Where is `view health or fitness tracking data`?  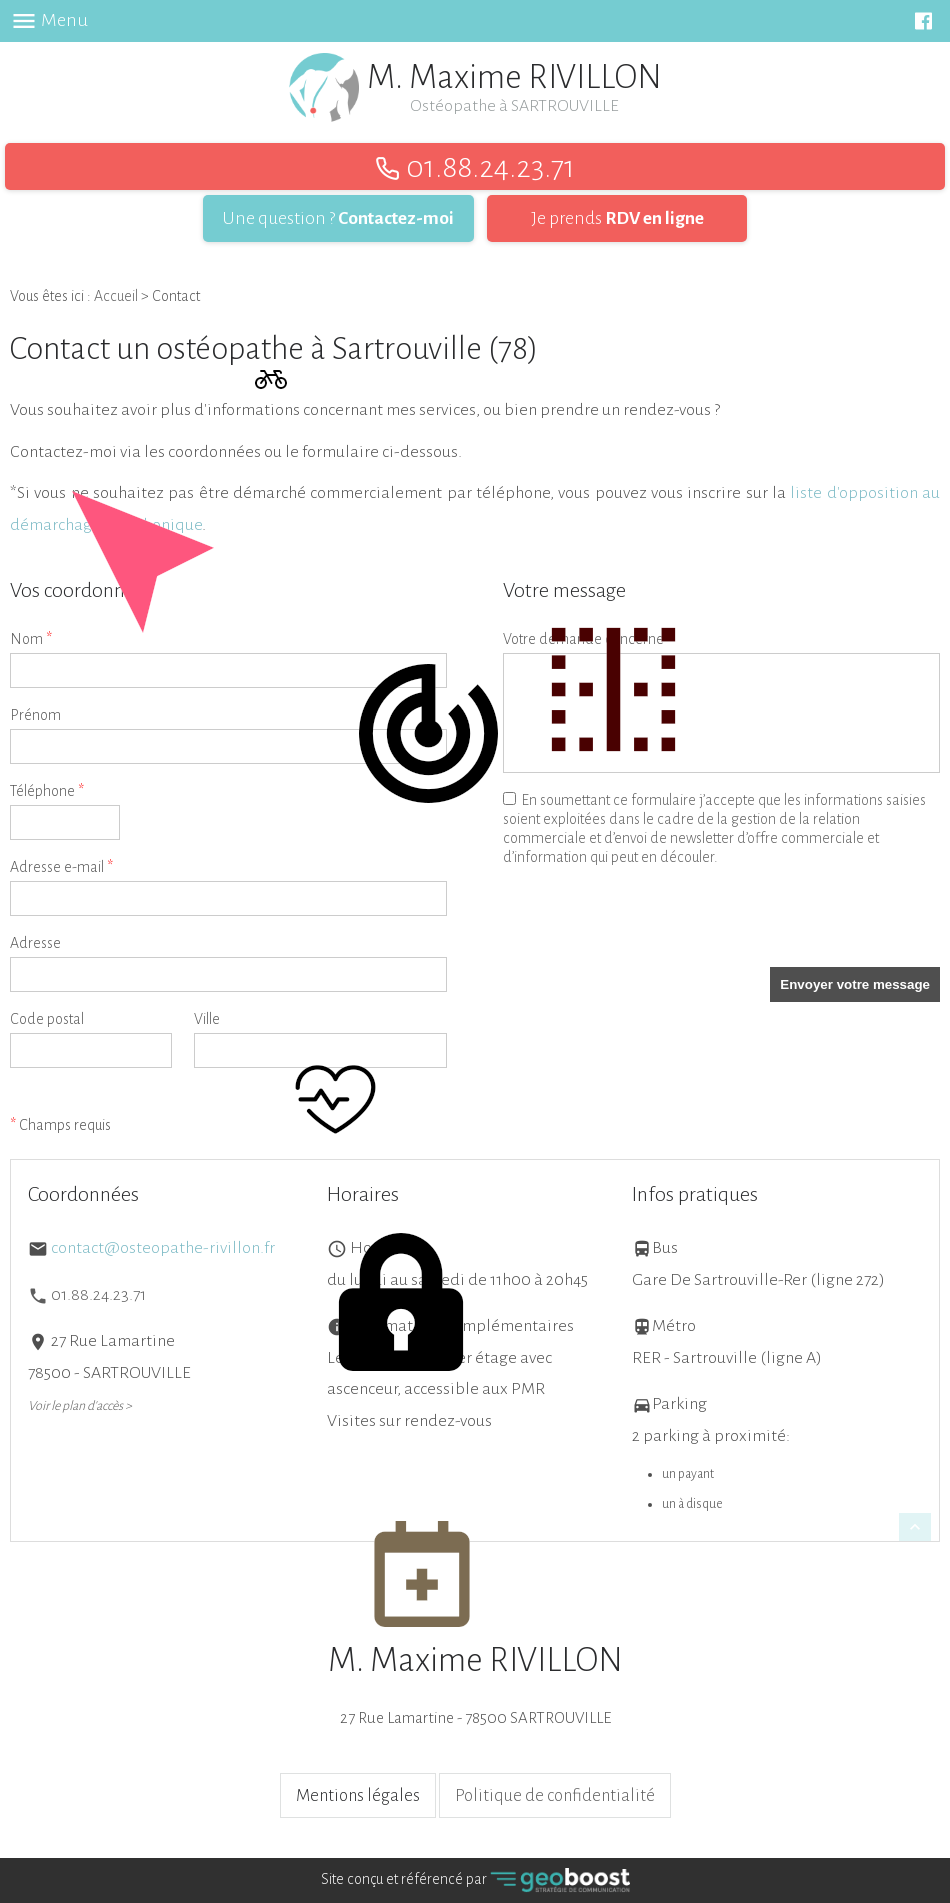
view health or fitness tracking data is located at coordinates (335, 1096).